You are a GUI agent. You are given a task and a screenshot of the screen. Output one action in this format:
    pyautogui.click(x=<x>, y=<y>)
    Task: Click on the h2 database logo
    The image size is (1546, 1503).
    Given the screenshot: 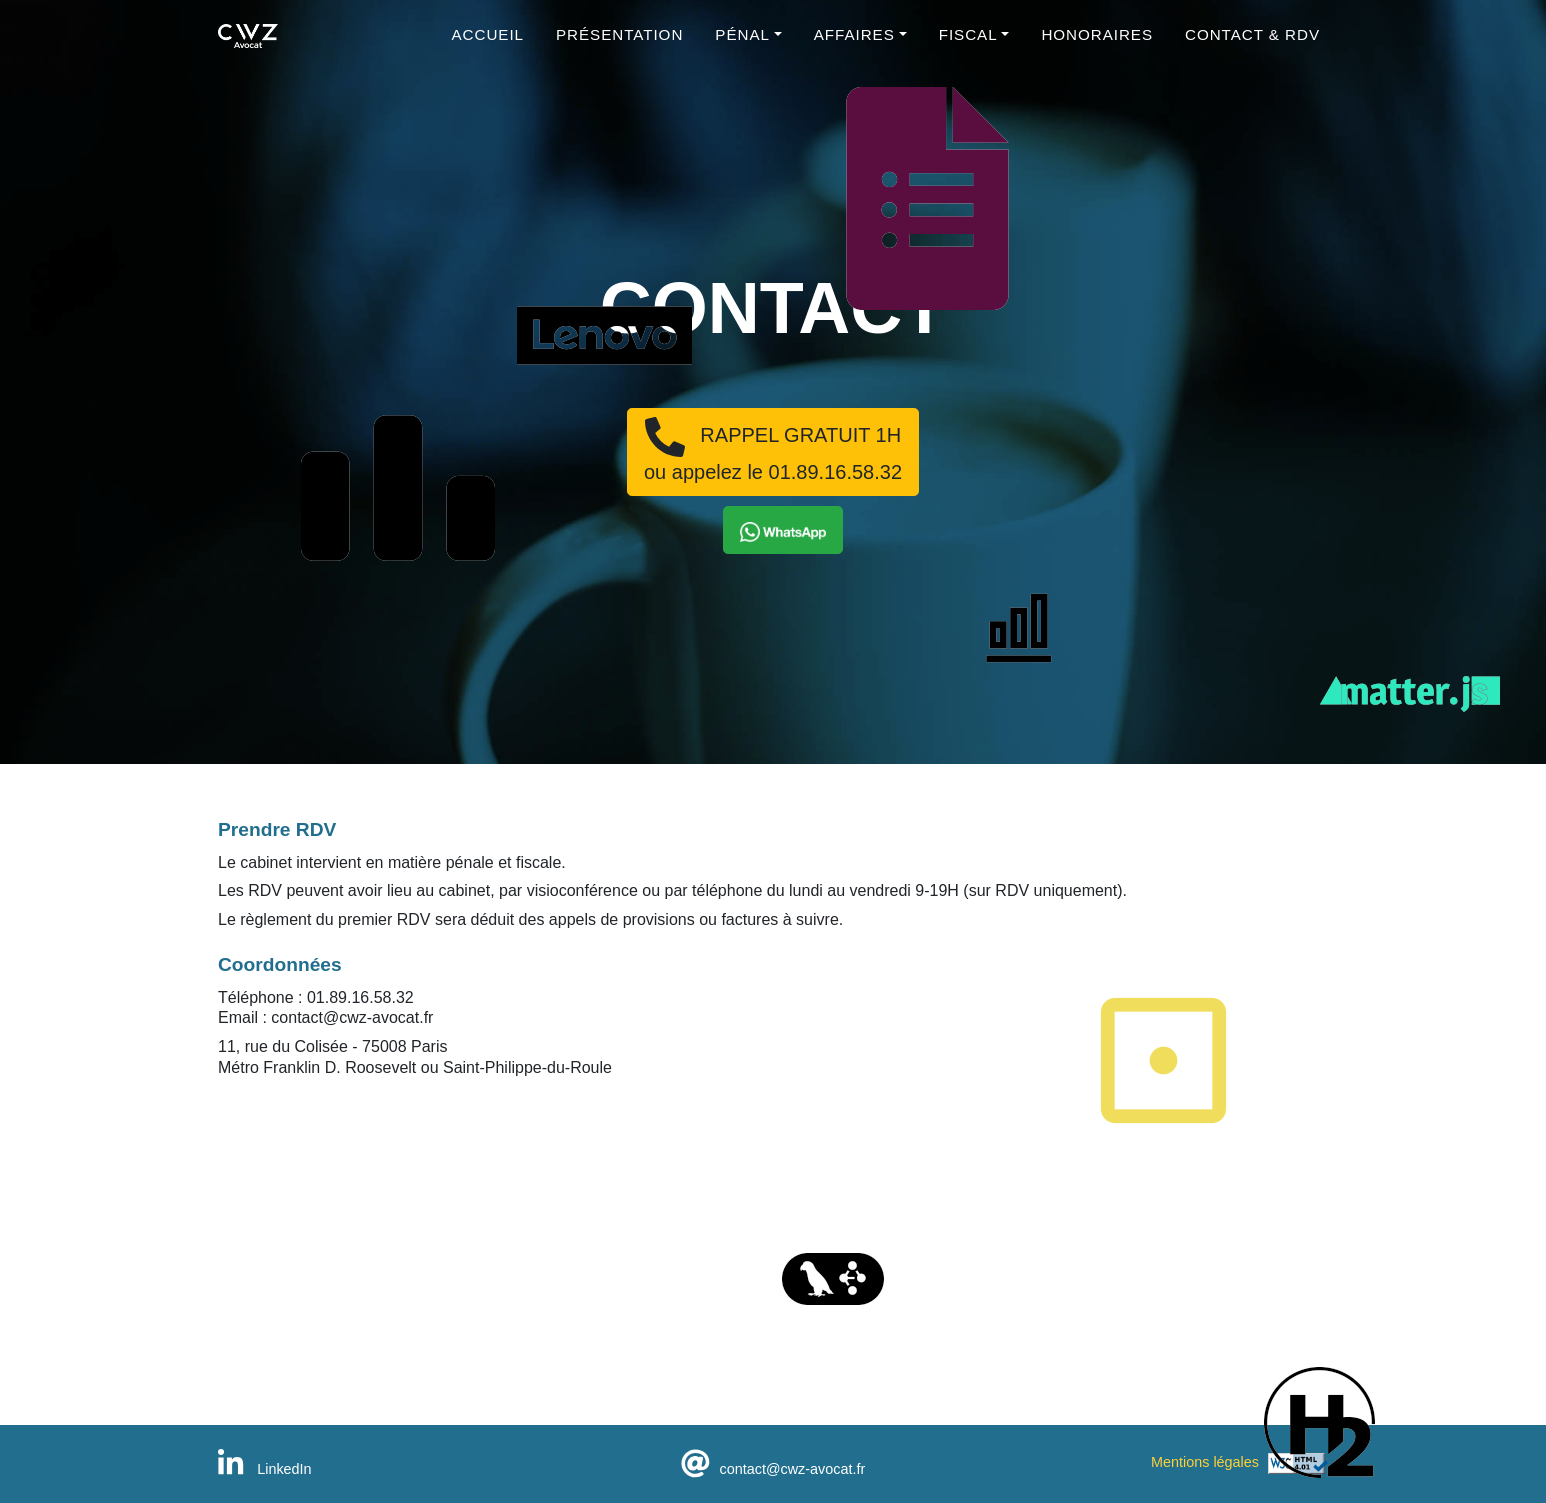 What is the action you would take?
    pyautogui.click(x=1319, y=1422)
    